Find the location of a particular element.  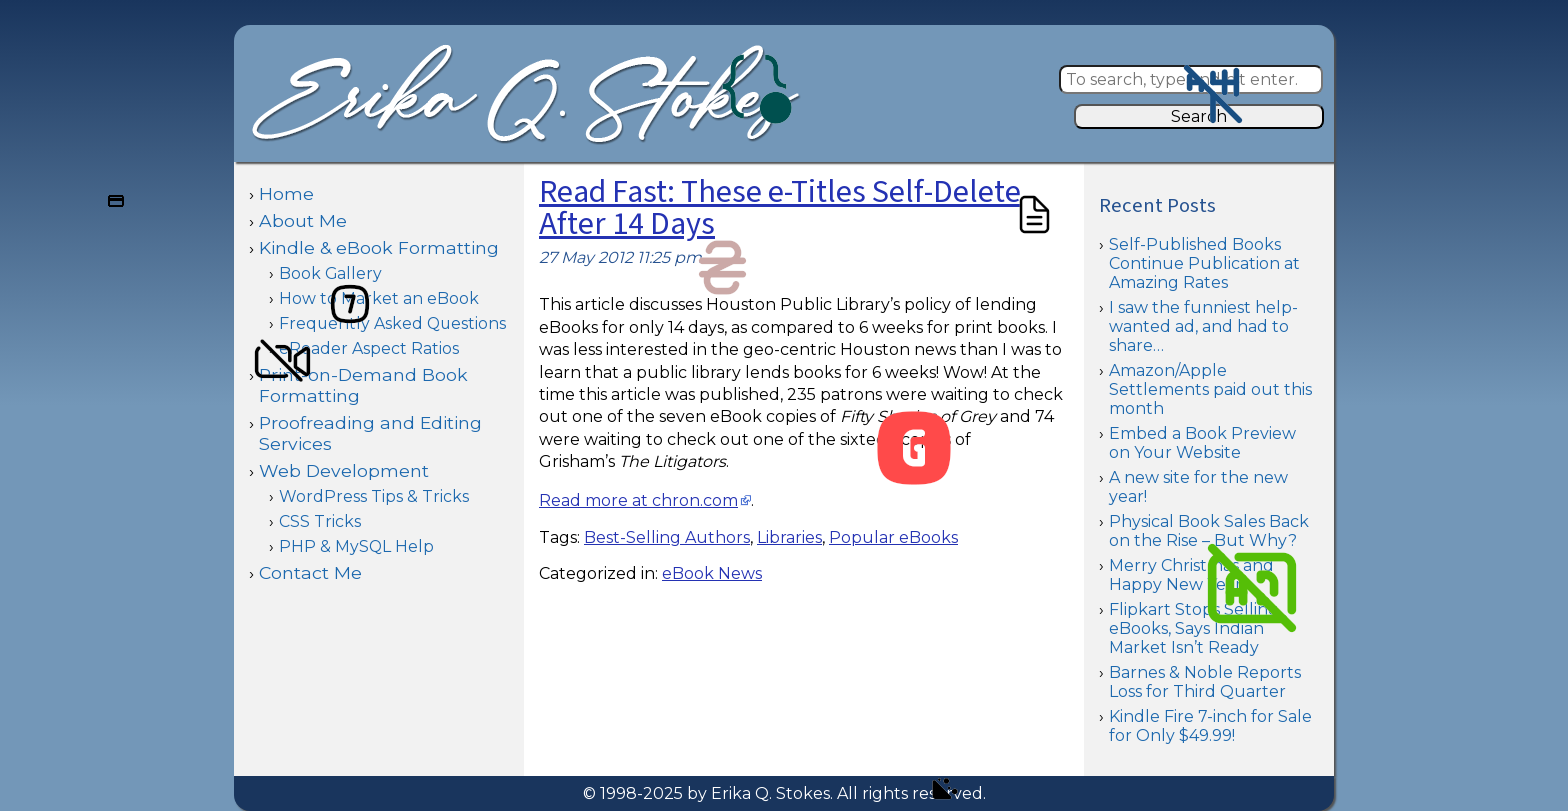

ad-free mode enabled is located at coordinates (1252, 588).